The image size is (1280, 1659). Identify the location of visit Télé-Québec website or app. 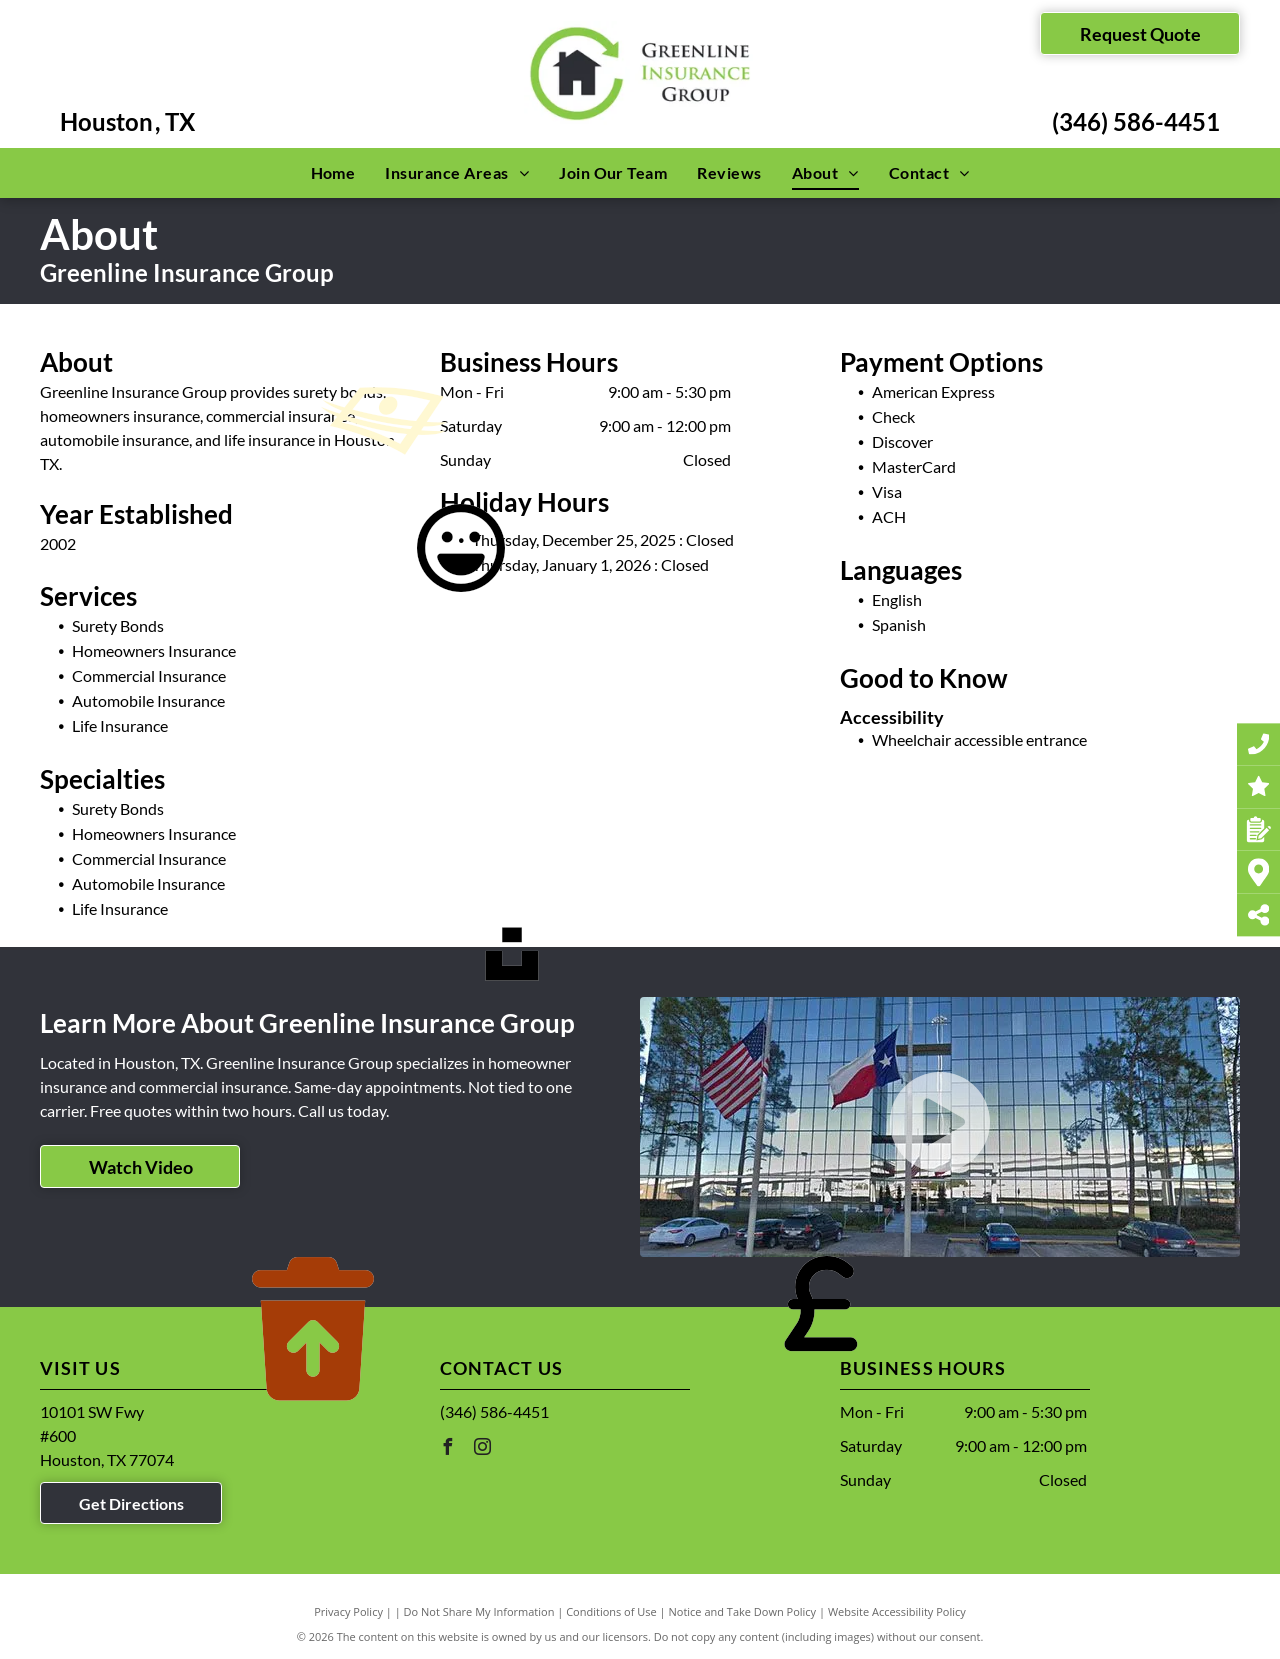
(384, 421).